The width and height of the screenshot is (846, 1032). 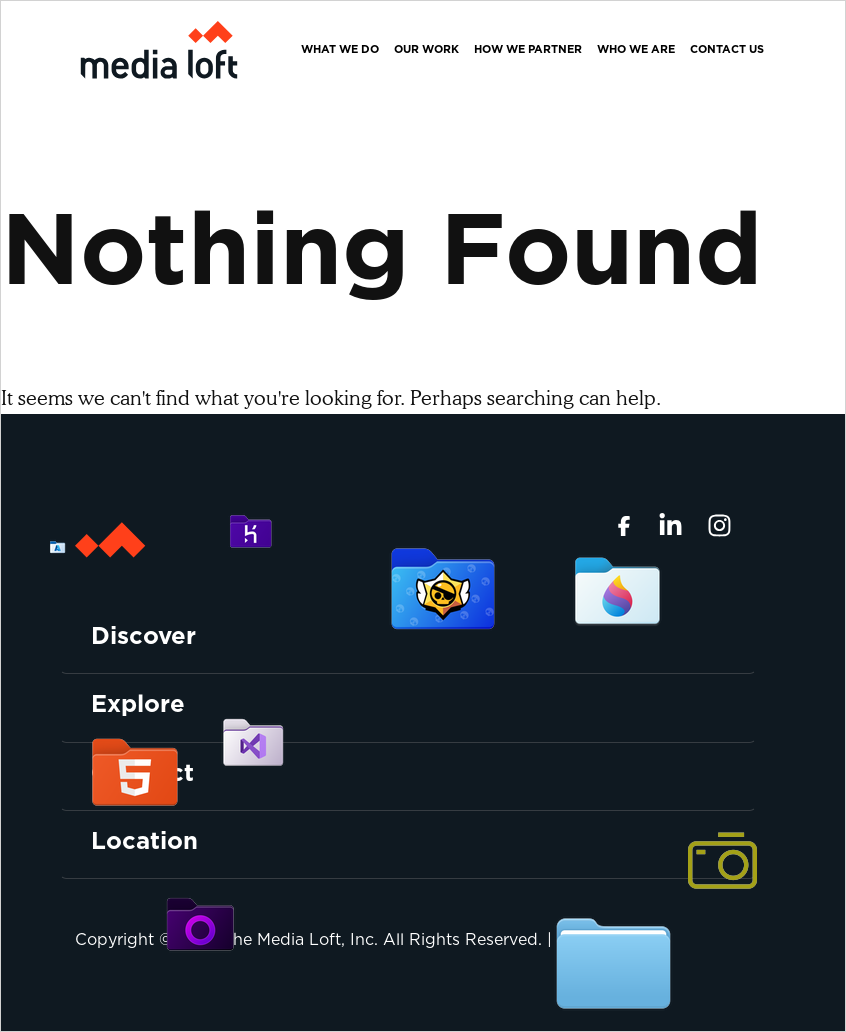 What do you see at coordinates (442, 591) in the screenshot?
I see `open brawl stars game folder` at bounding box center [442, 591].